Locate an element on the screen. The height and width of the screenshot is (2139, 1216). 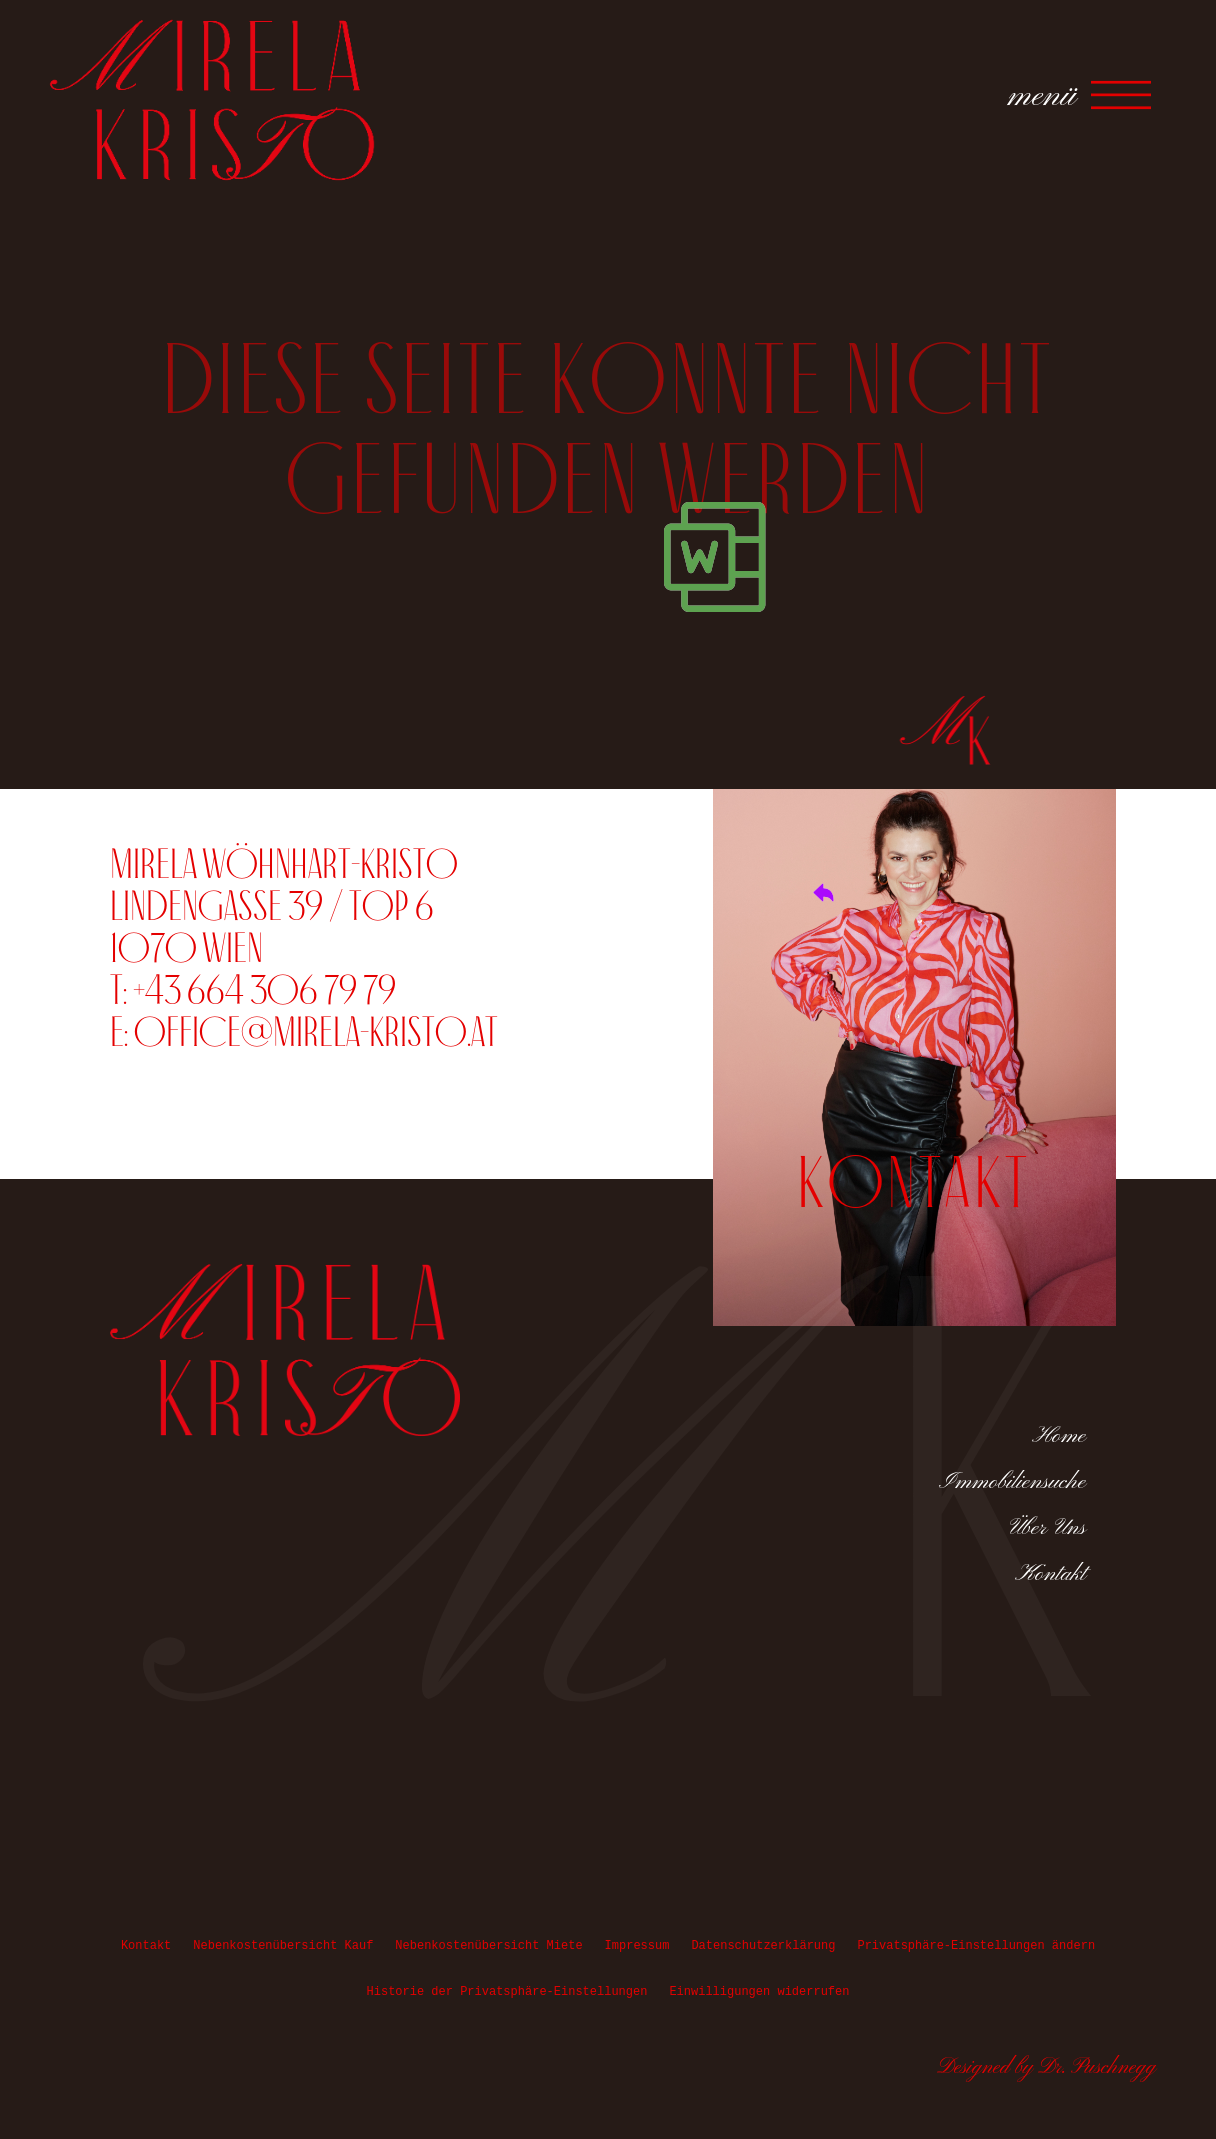
undo the last action is located at coordinates (823, 892).